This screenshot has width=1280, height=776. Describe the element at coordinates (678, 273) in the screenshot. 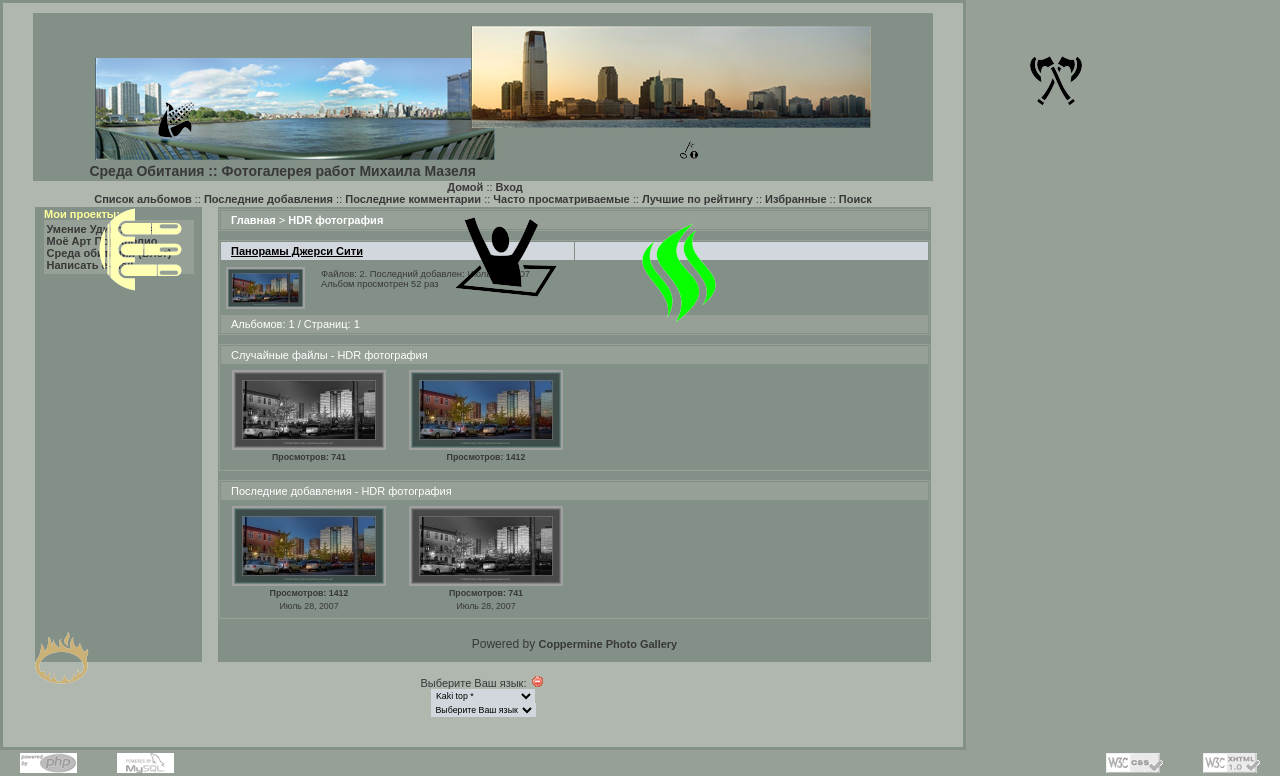

I see `indicates heat or high temperature status` at that location.